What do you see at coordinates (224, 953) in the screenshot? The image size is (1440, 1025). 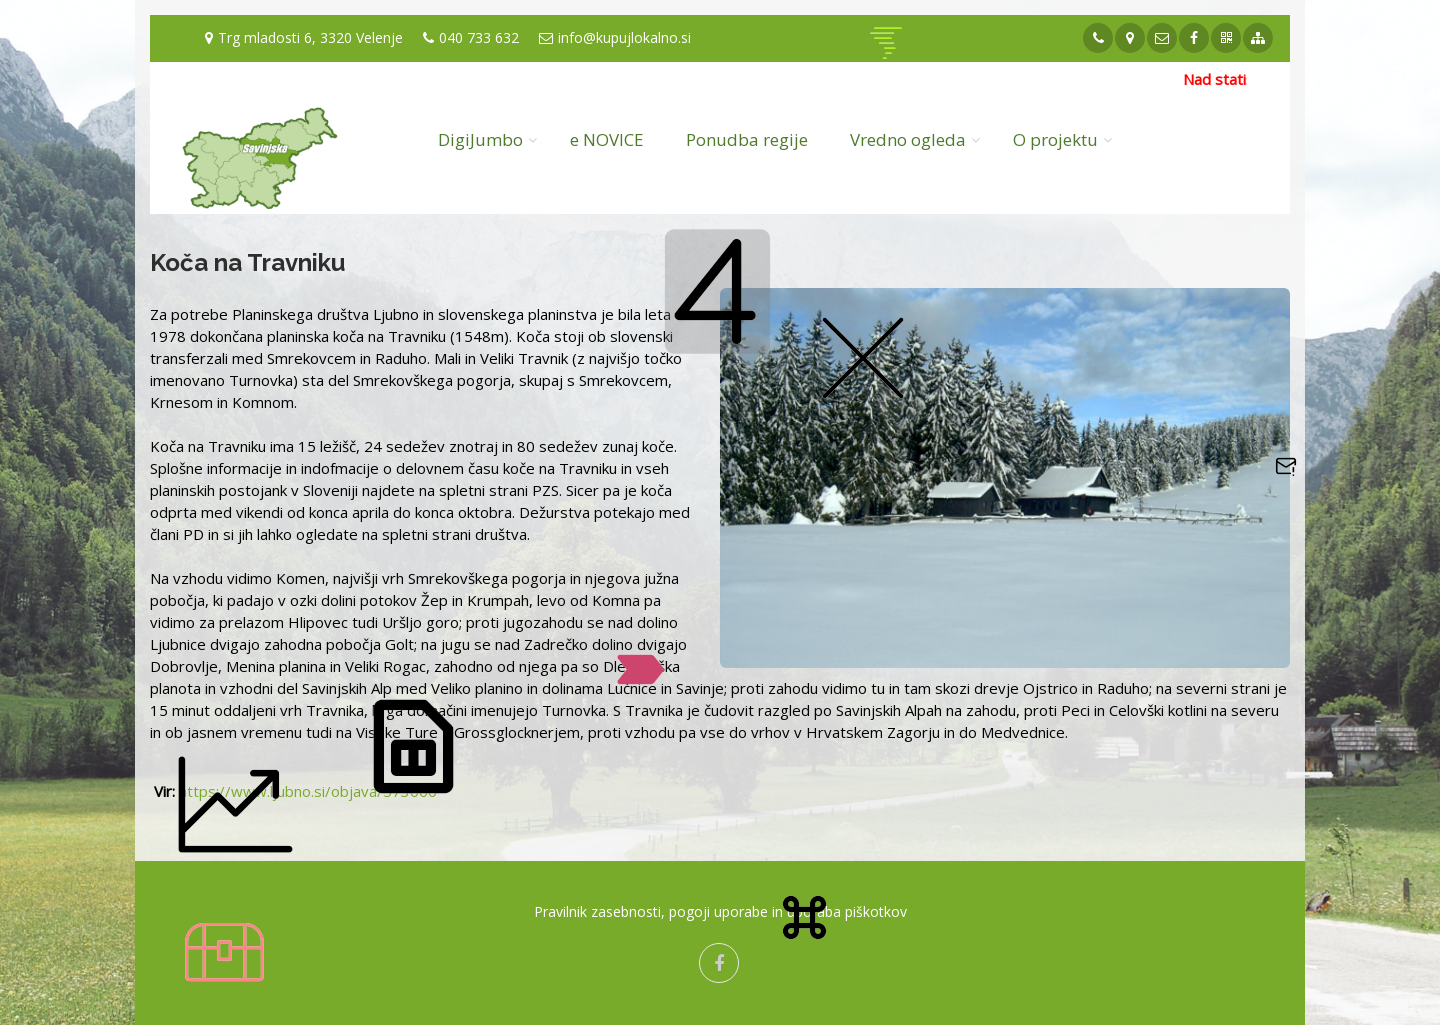 I see `access your rewards or collected items` at bounding box center [224, 953].